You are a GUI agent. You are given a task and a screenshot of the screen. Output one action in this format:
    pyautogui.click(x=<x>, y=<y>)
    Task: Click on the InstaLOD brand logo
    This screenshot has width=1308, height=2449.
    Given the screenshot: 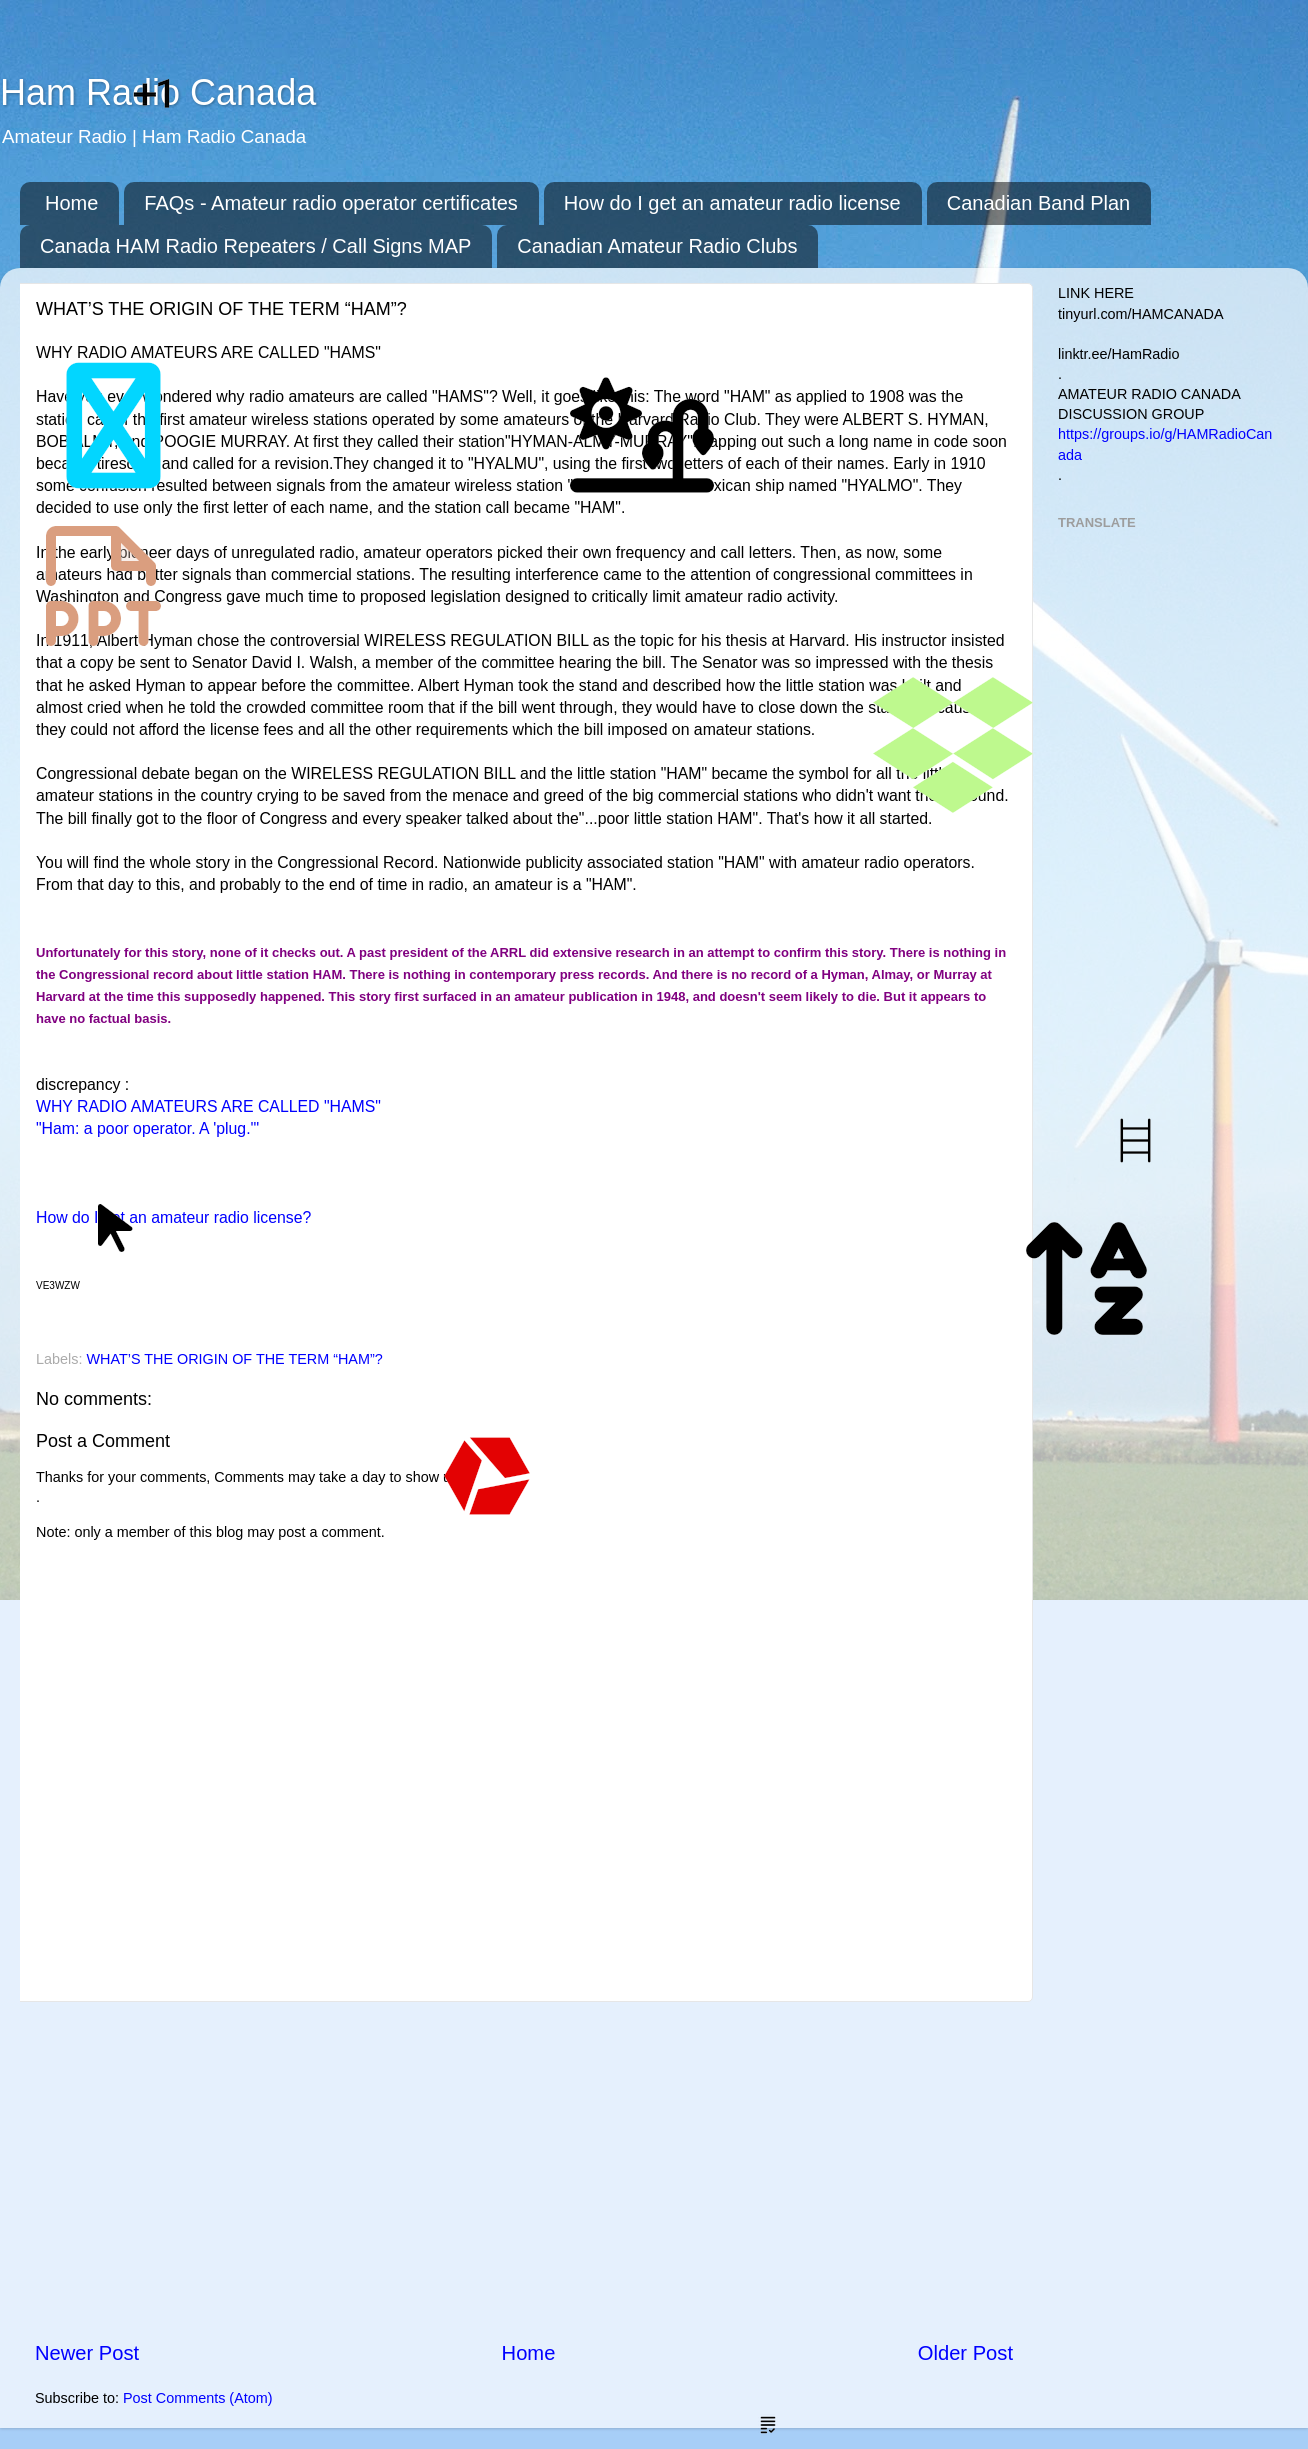 What is the action you would take?
    pyautogui.click(x=487, y=1476)
    